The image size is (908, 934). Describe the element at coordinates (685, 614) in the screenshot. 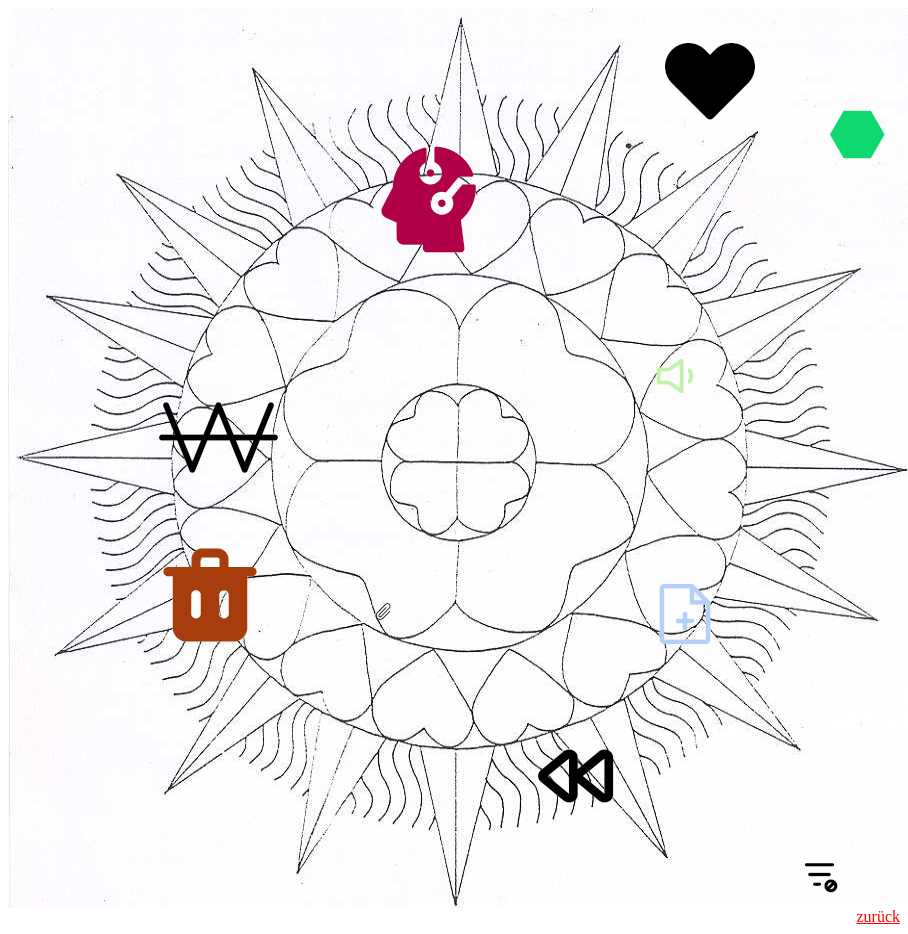

I see `create a new file` at that location.